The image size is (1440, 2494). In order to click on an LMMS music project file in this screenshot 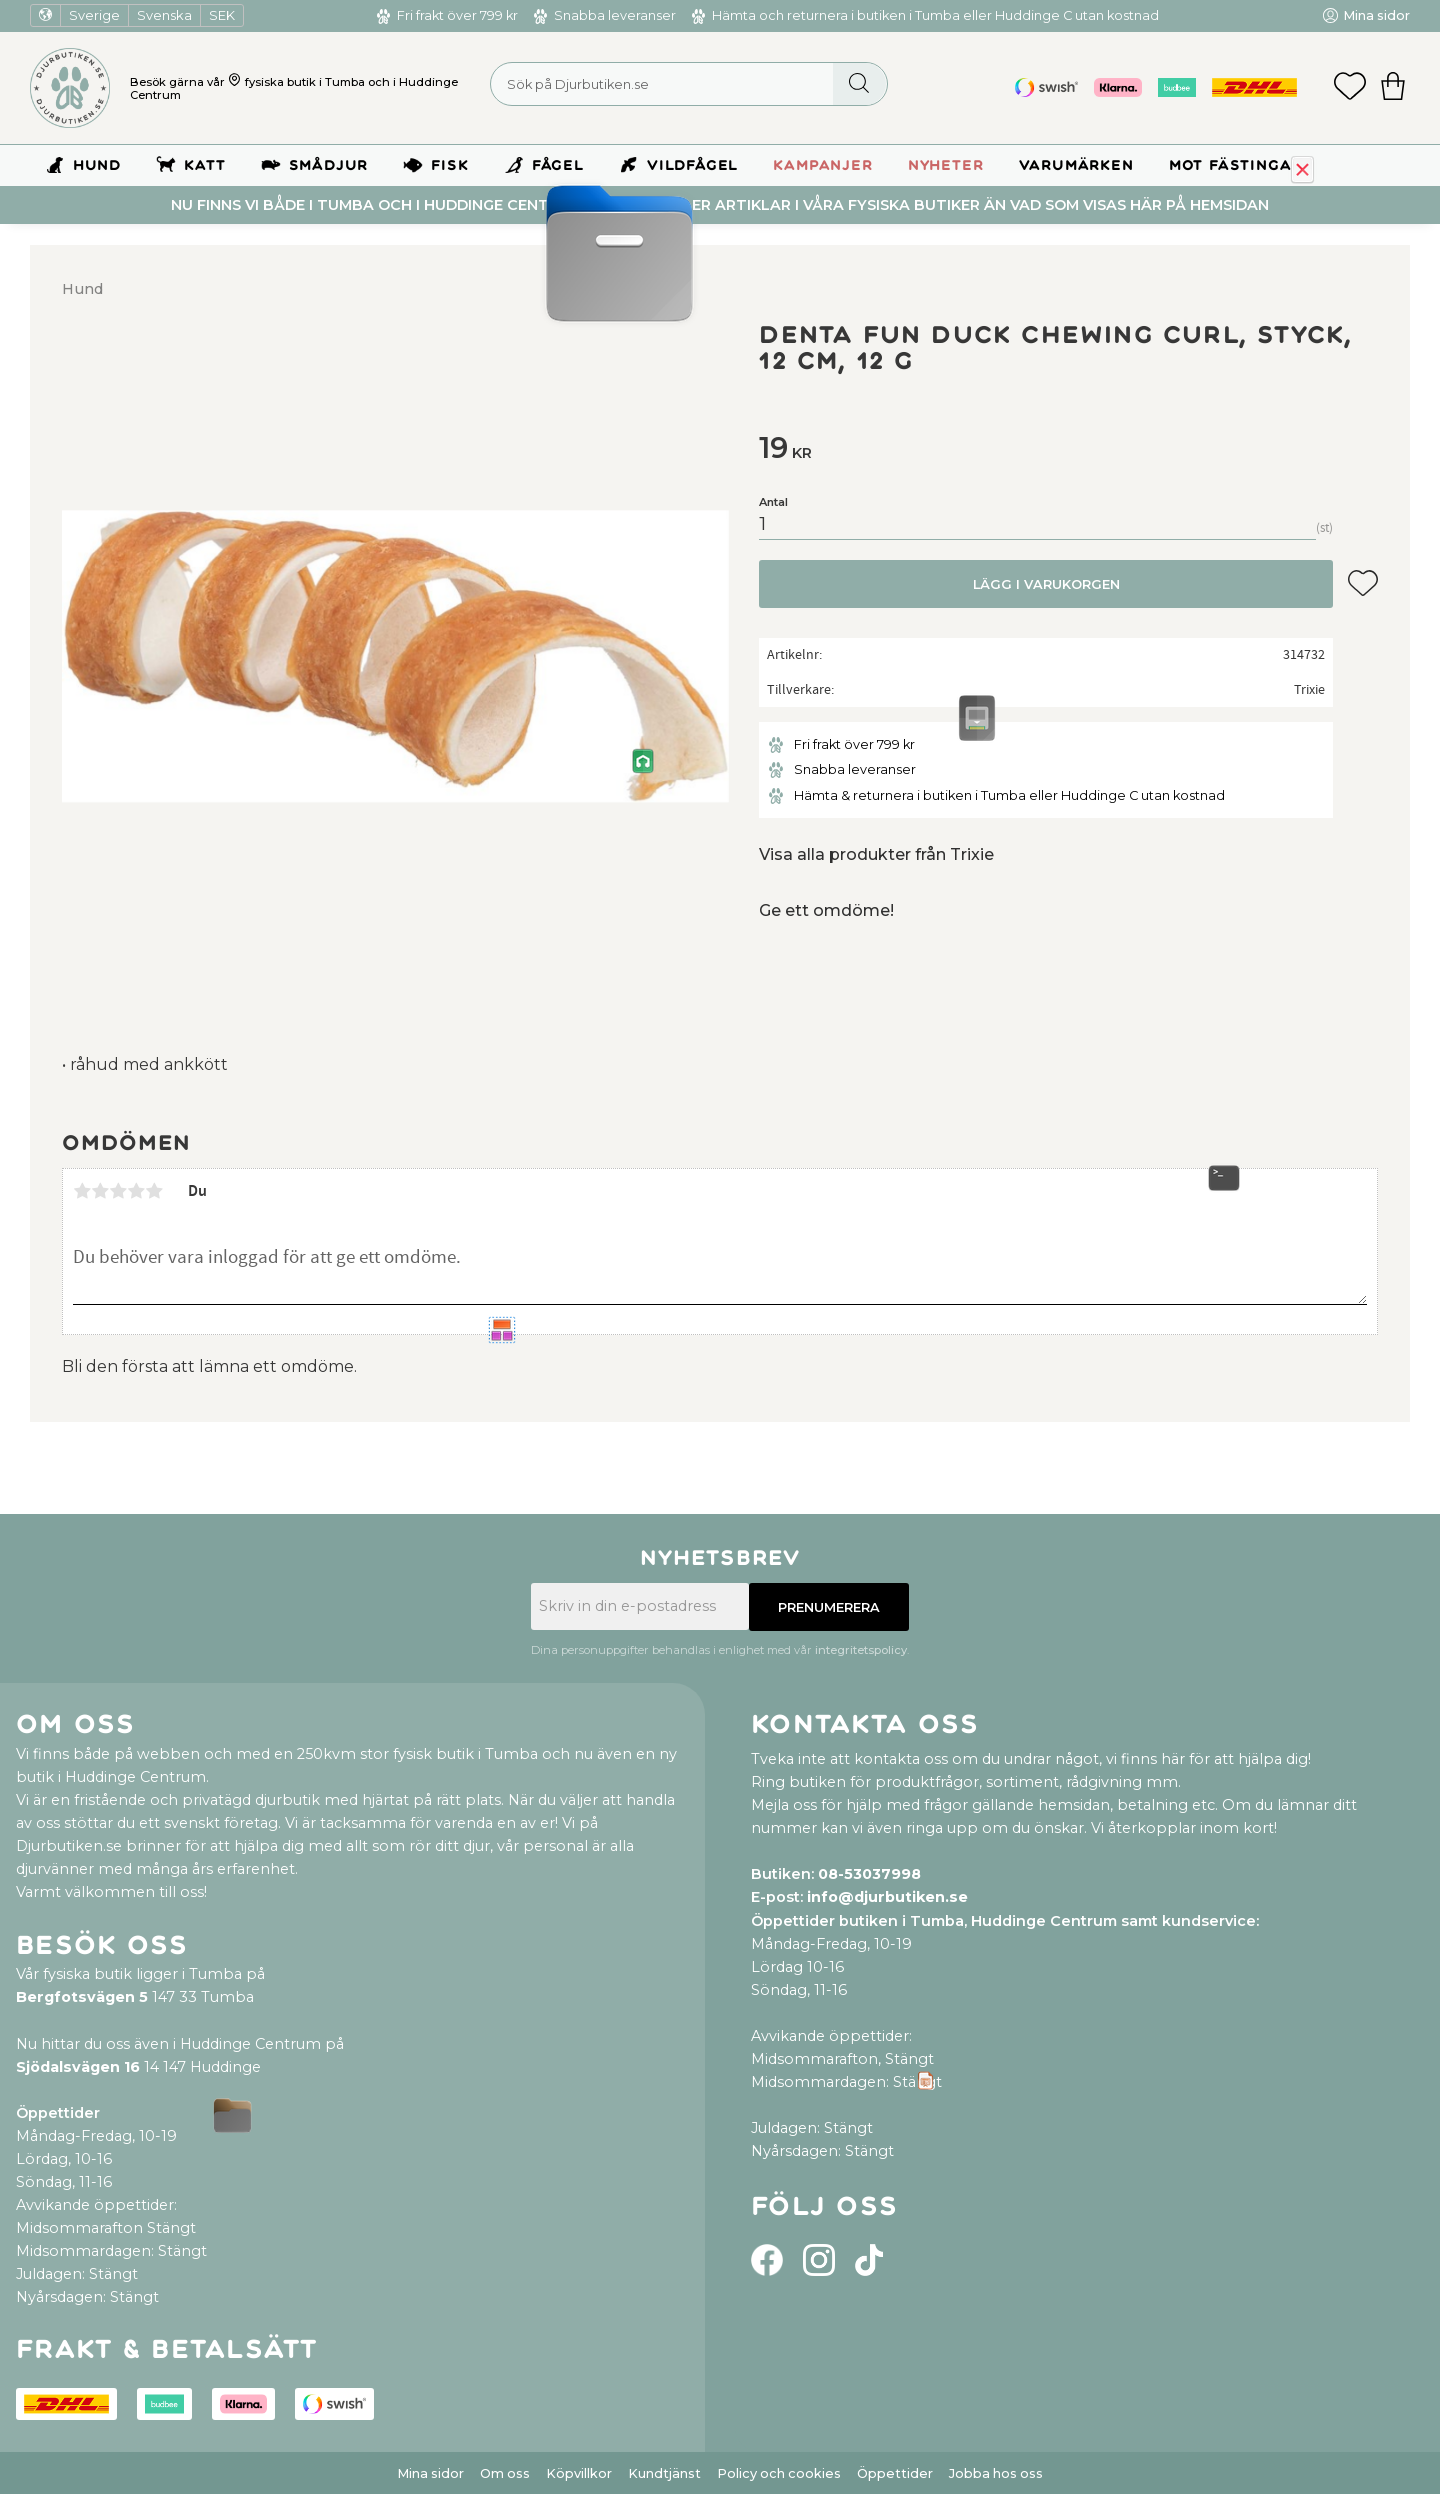, I will do `click(643, 761)`.